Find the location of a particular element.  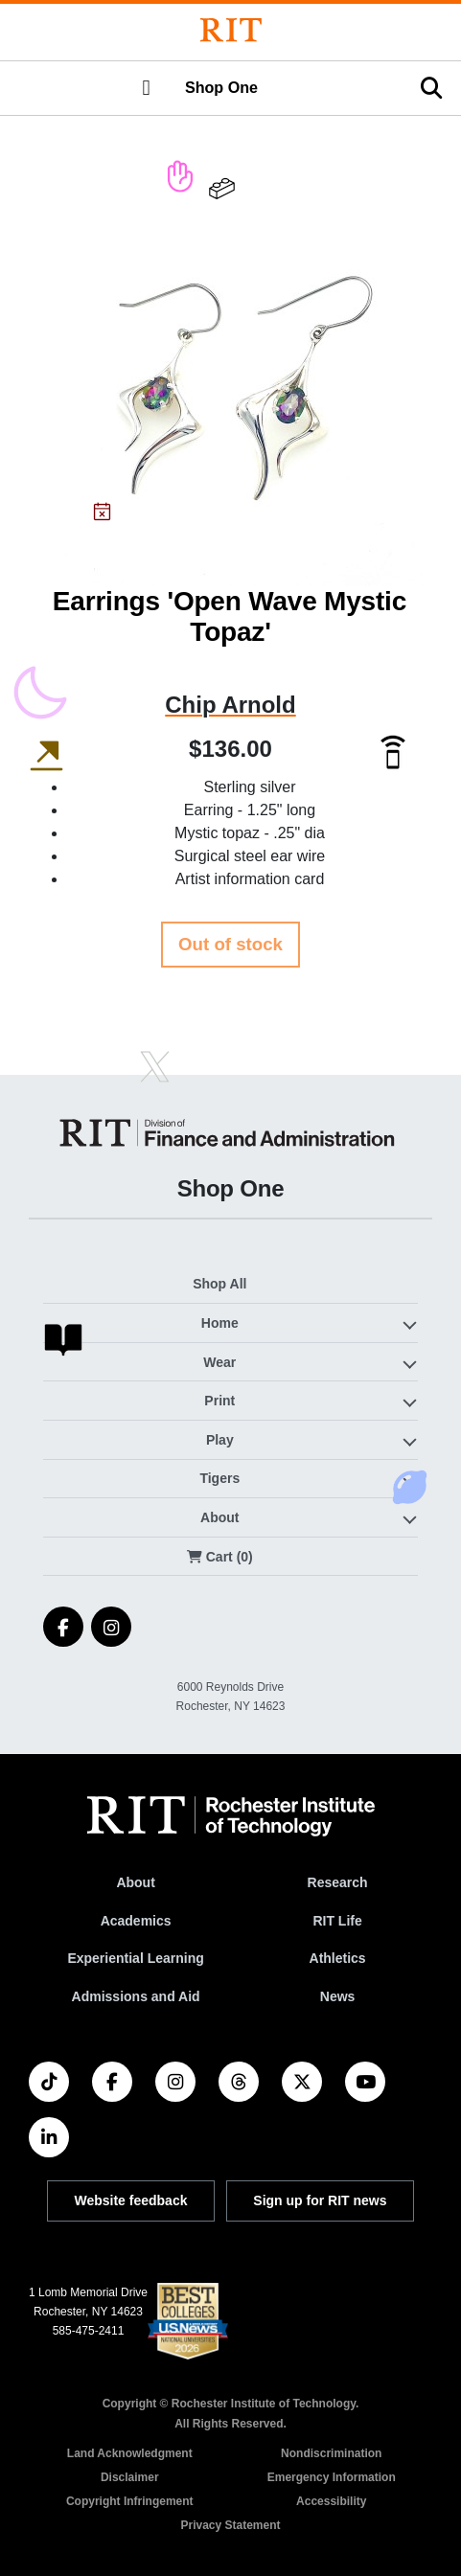

open link in new window is located at coordinates (46, 754).